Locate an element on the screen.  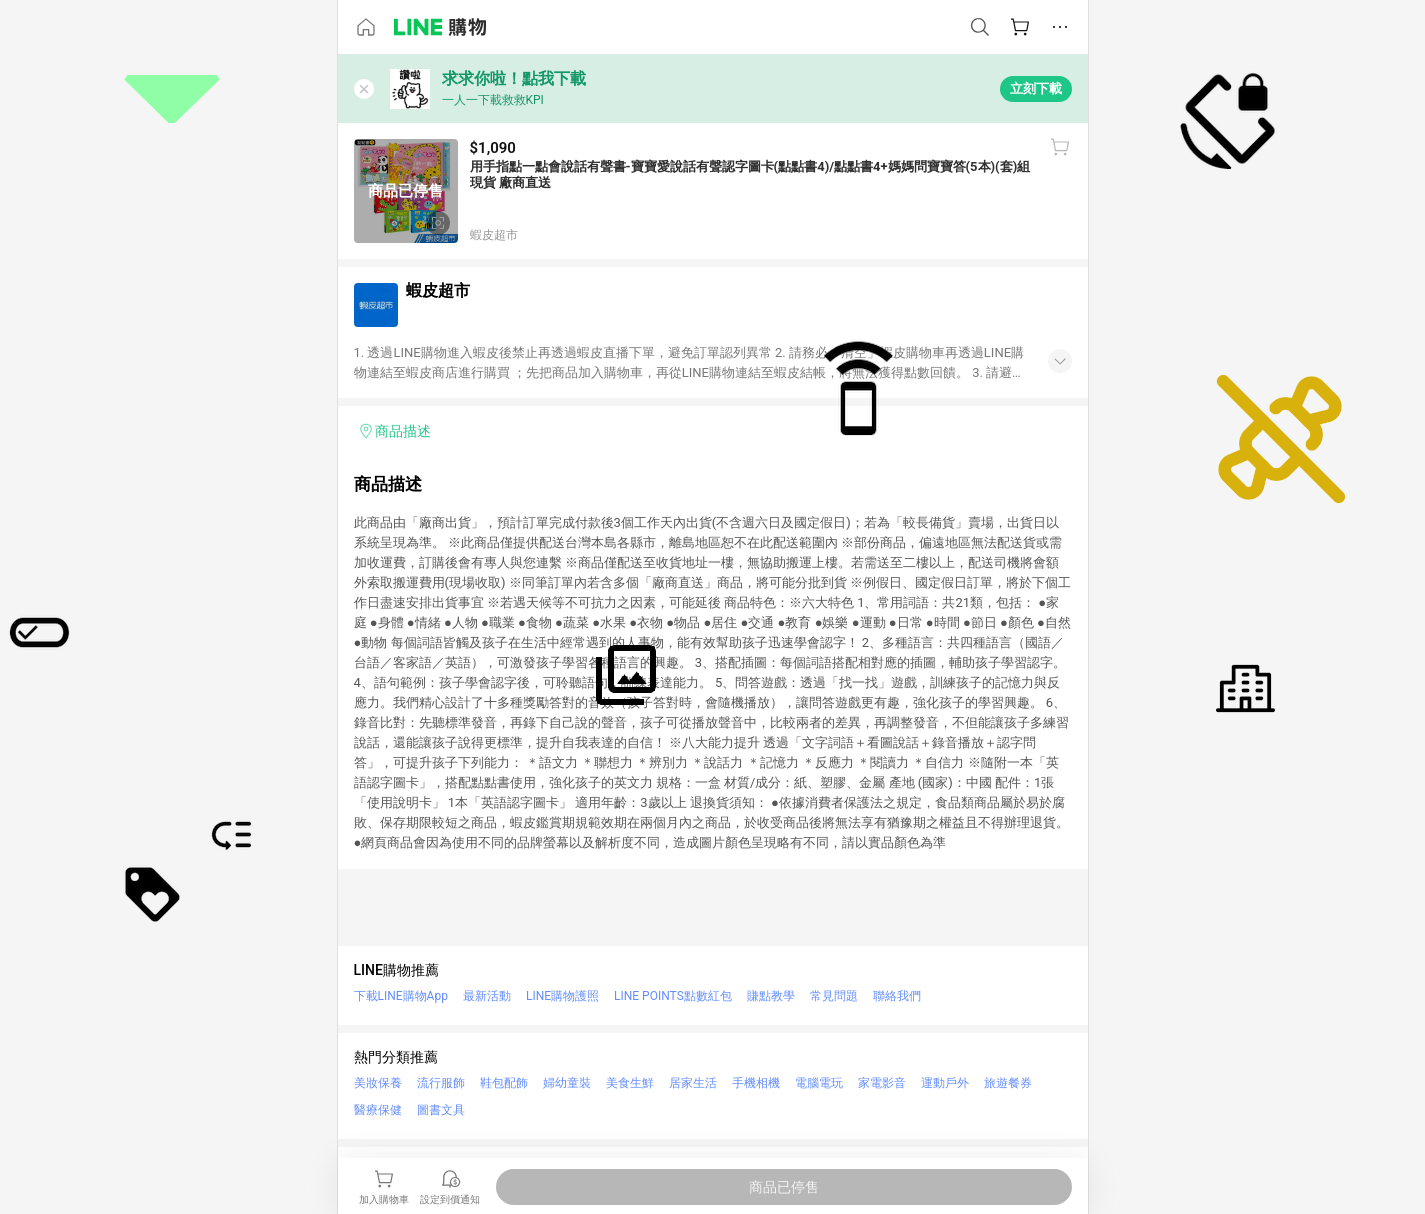
enable speakerphone mode during a call is located at coordinates (858, 390).